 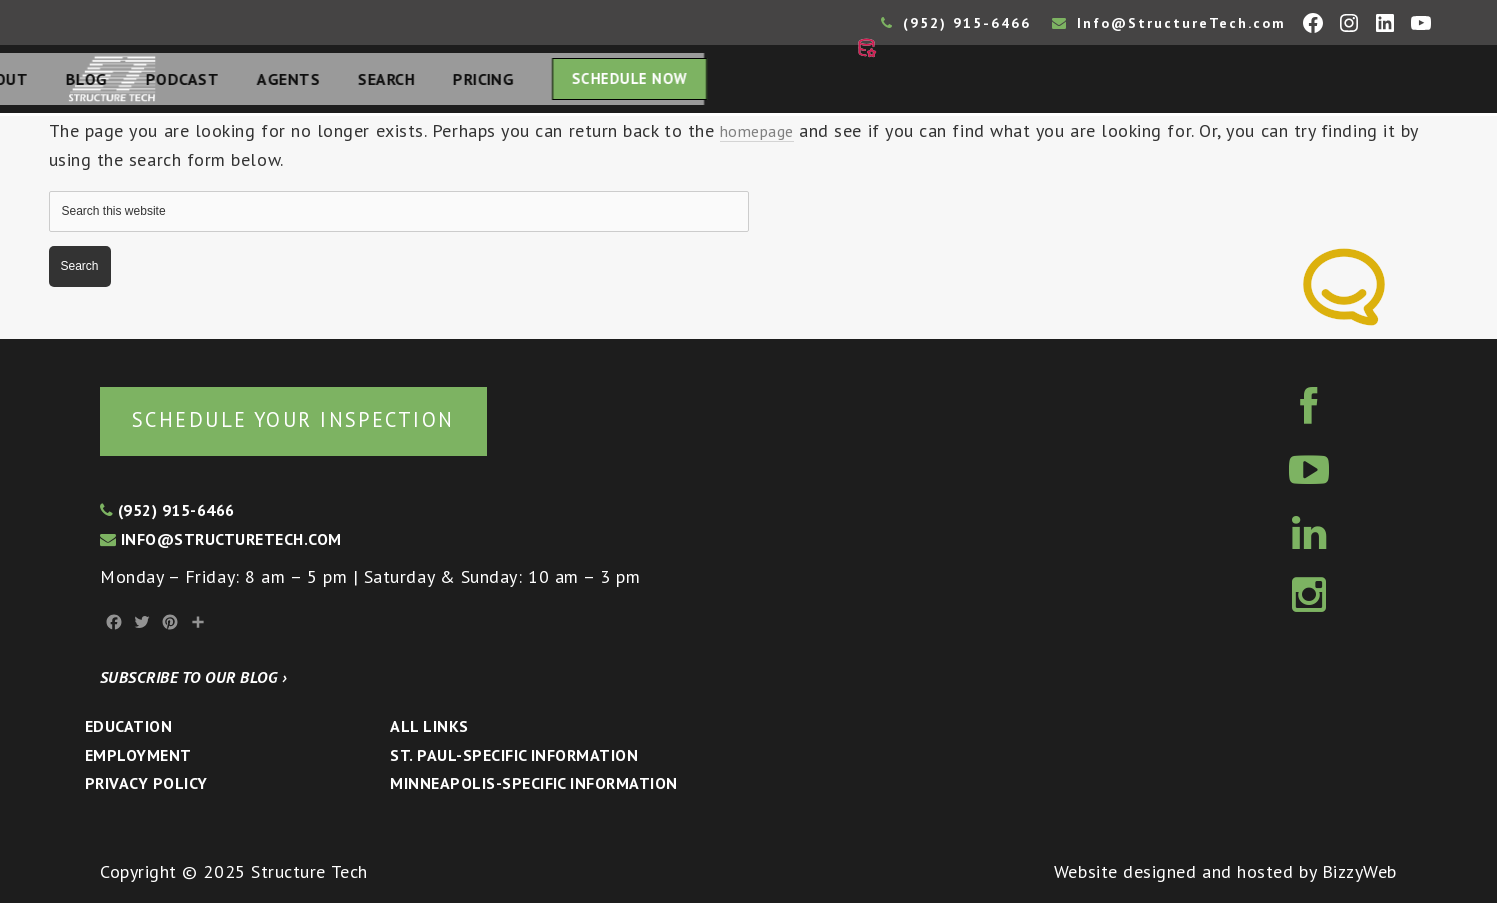 What do you see at coordinates (1344, 287) in the screenshot?
I see `open HipChat messaging app` at bounding box center [1344, 287].